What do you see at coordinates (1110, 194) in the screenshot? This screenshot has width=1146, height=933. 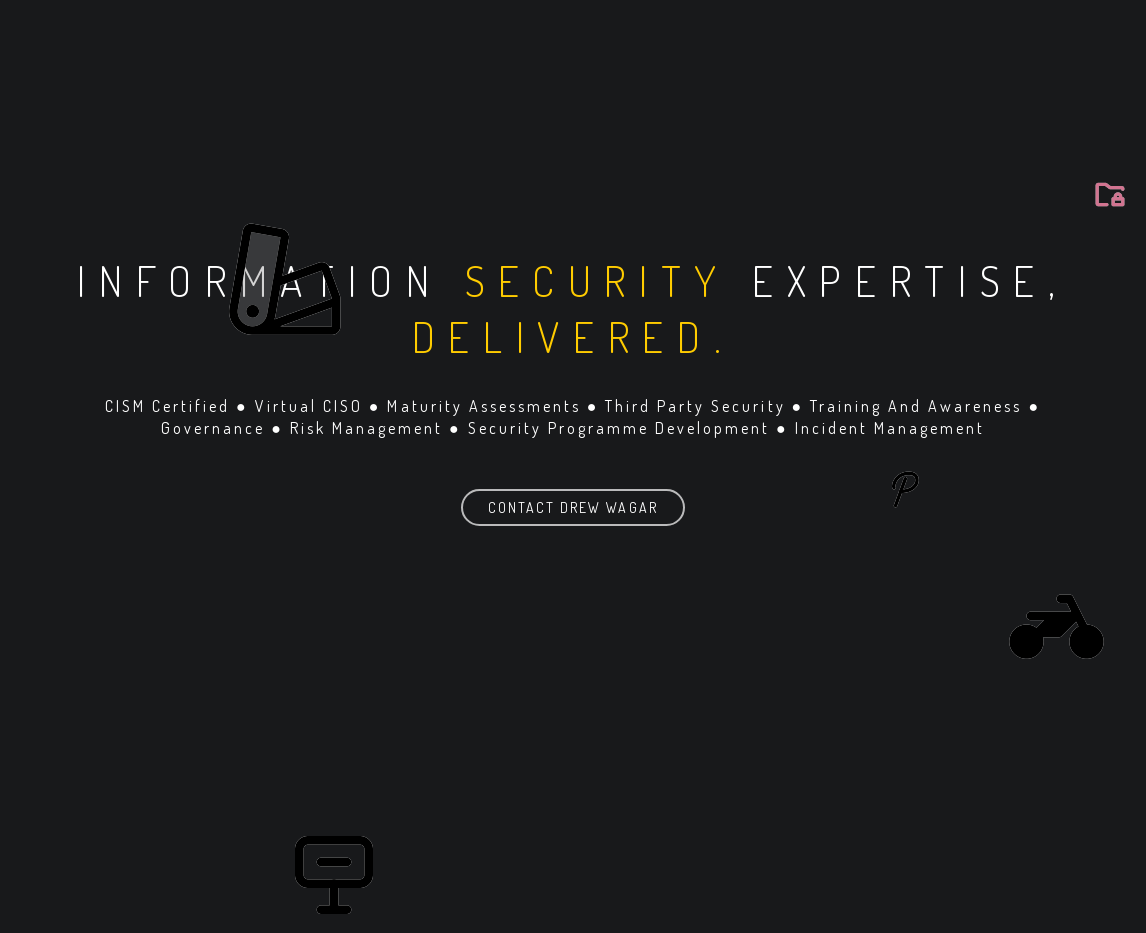 I see `access a password-protected folder` at bounding box center [1110, 194].